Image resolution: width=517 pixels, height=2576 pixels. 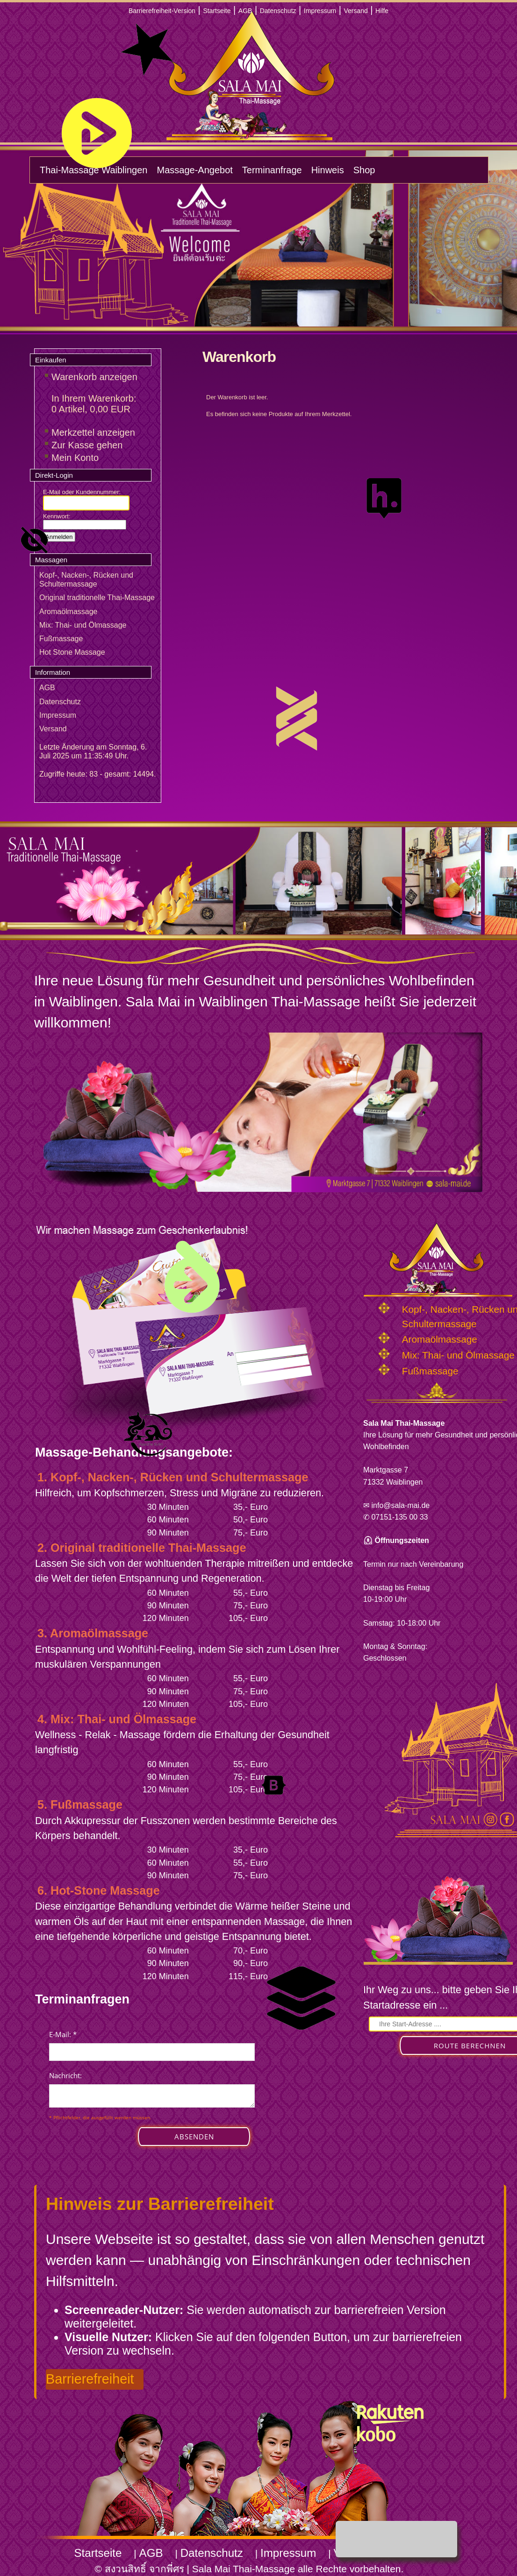 What do you see at coordinates (148, 1434) in the screenshot?
I see `Apache Kylin project logo` at bounding box center [148, 1434].